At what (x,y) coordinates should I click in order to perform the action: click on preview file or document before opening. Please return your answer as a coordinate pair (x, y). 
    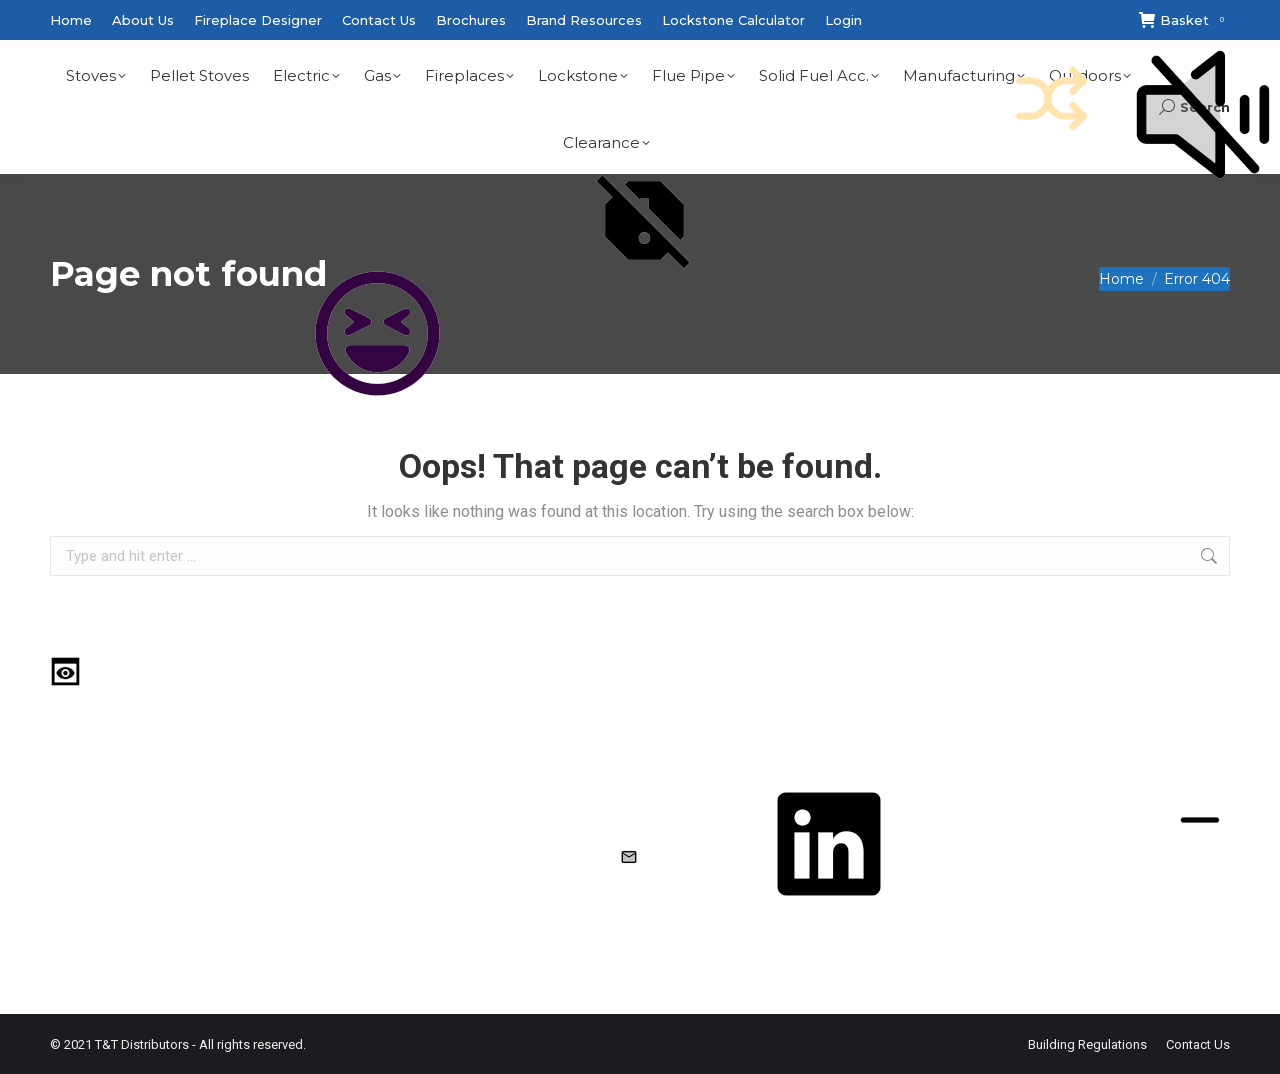
    Looking at the image, I should click on (65, 671).